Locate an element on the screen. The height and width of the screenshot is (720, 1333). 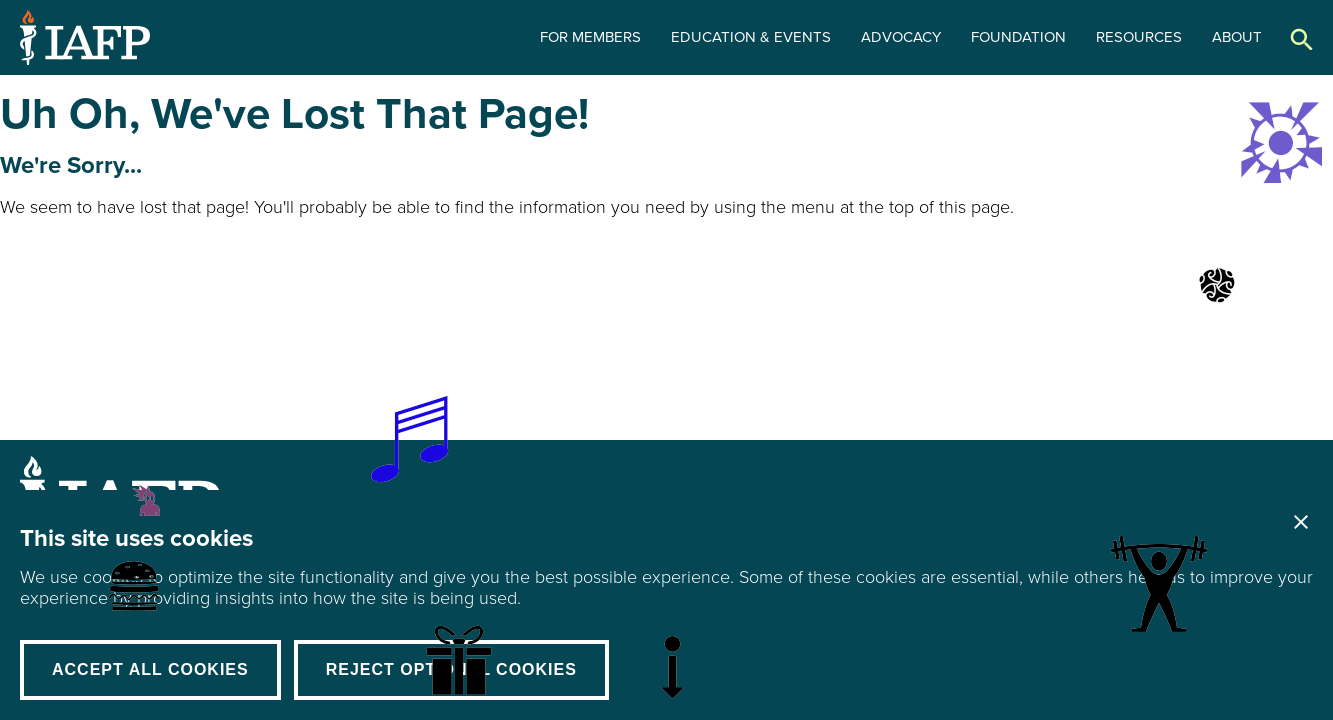
indicates a critical hit or power attack in gameplay is located at coordinates (1281, 142).